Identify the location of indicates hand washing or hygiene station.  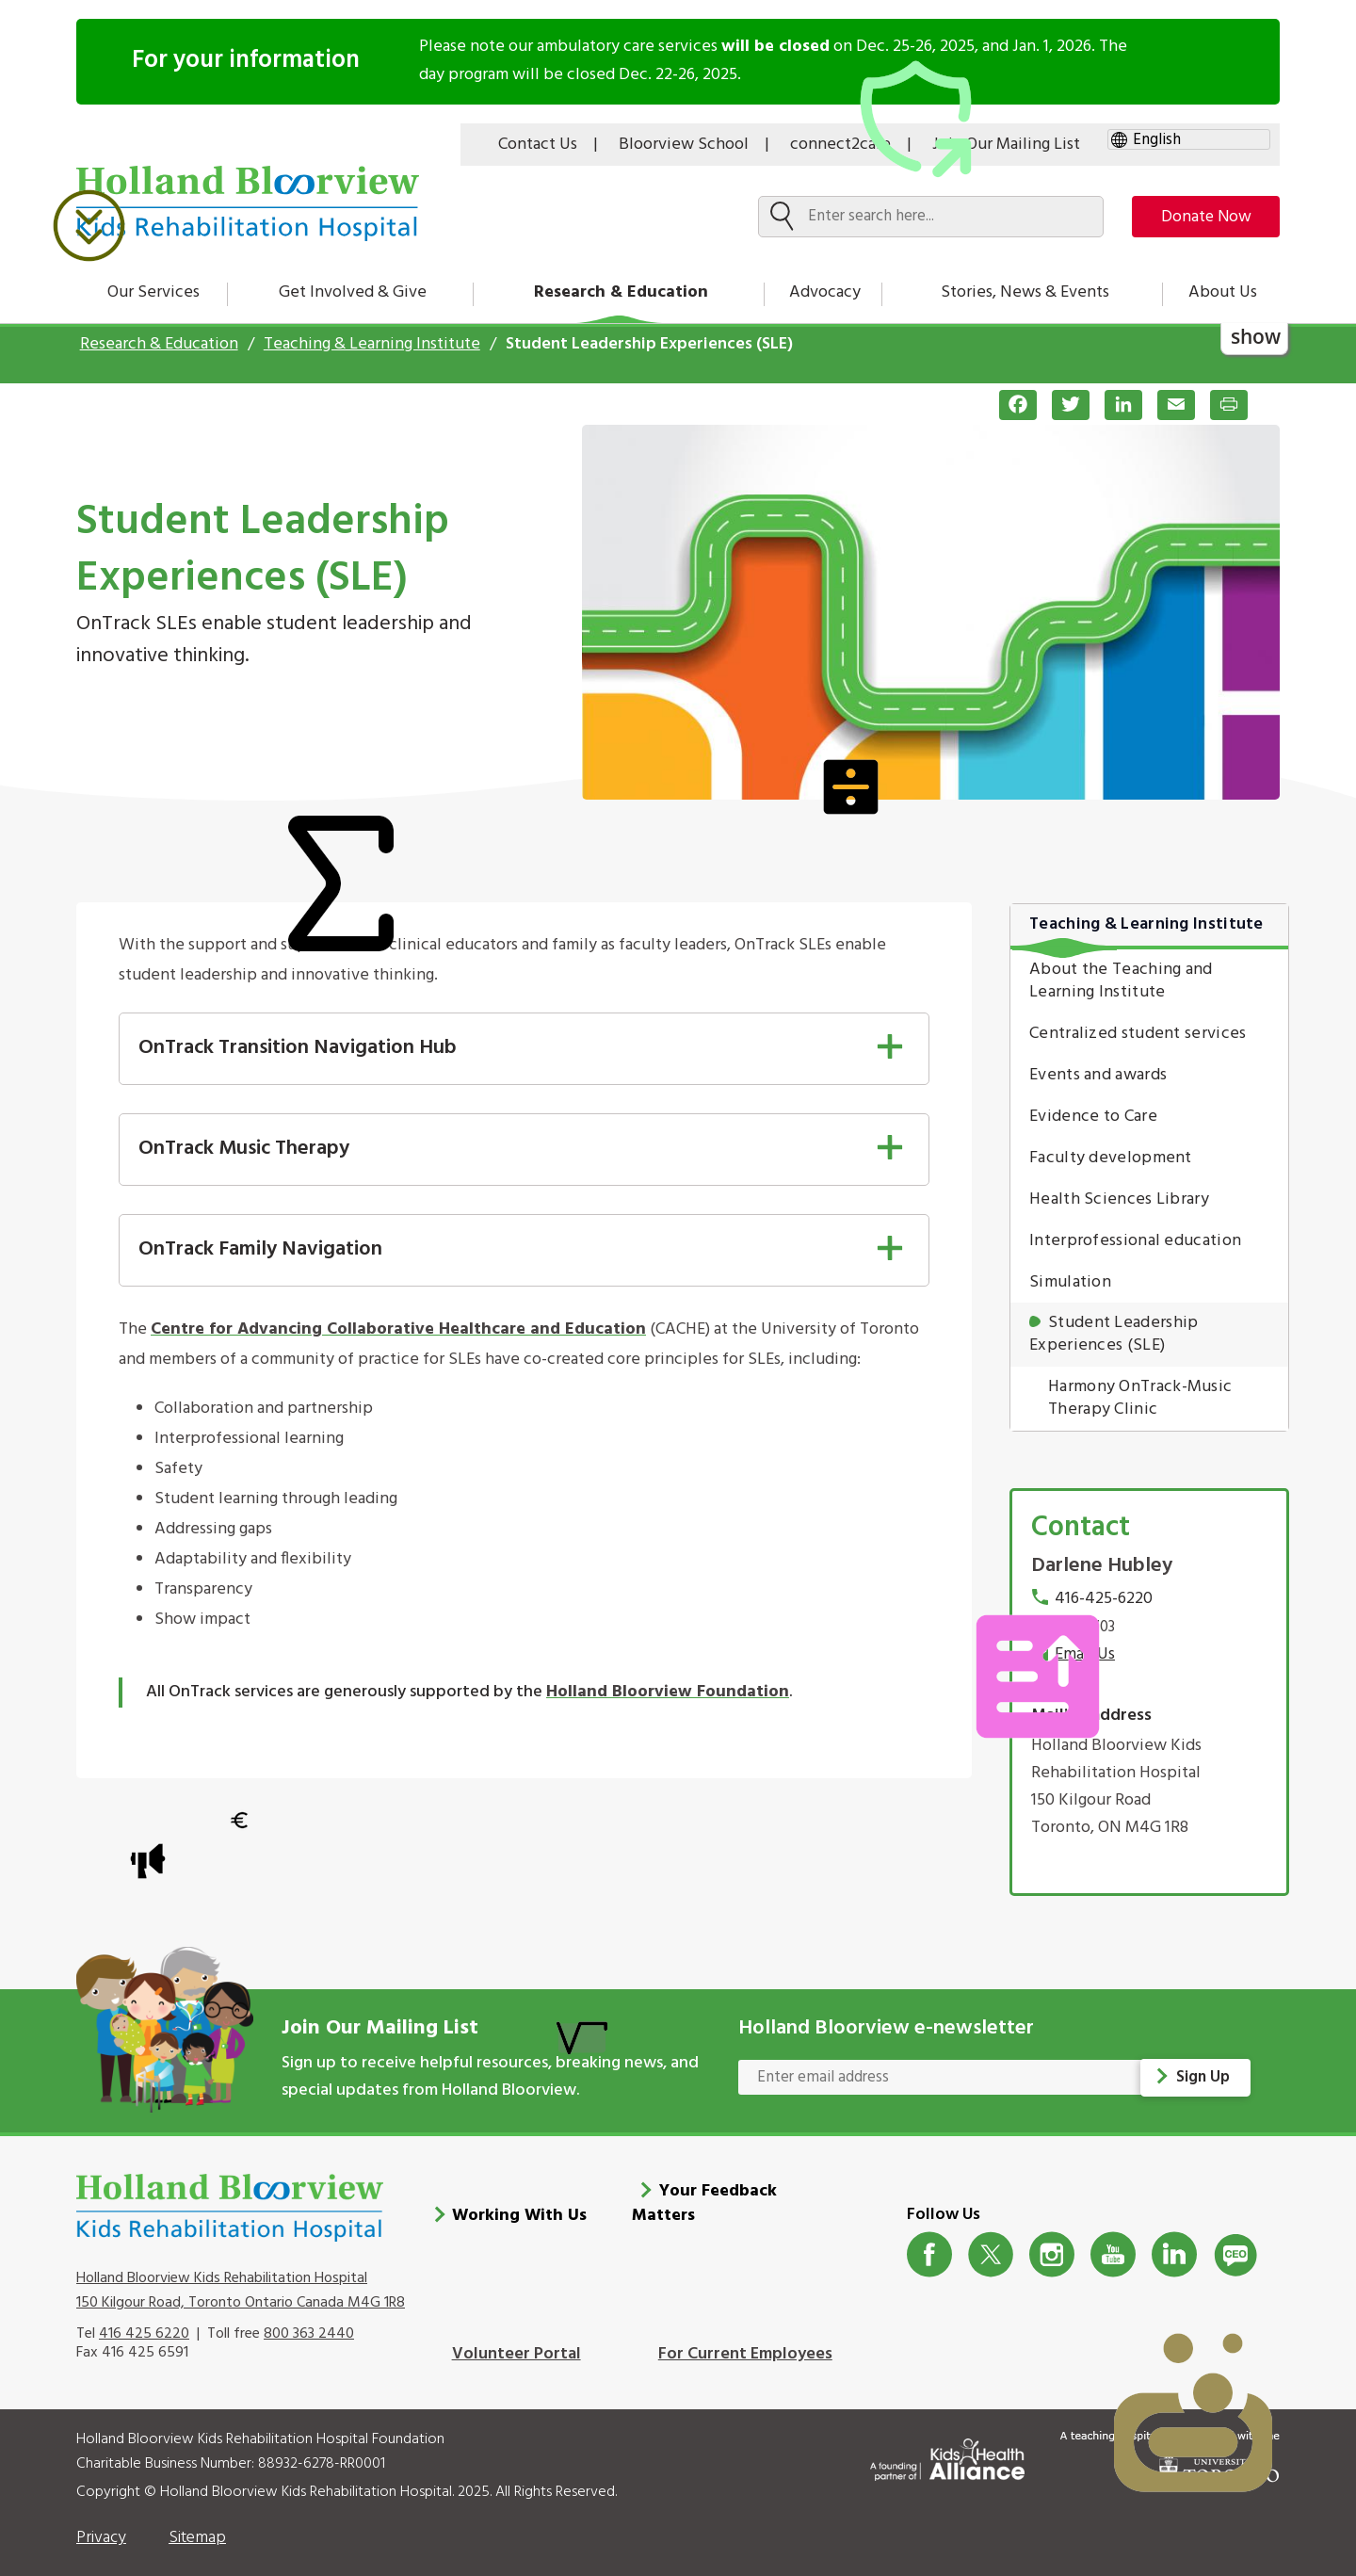
(1193, 2422).